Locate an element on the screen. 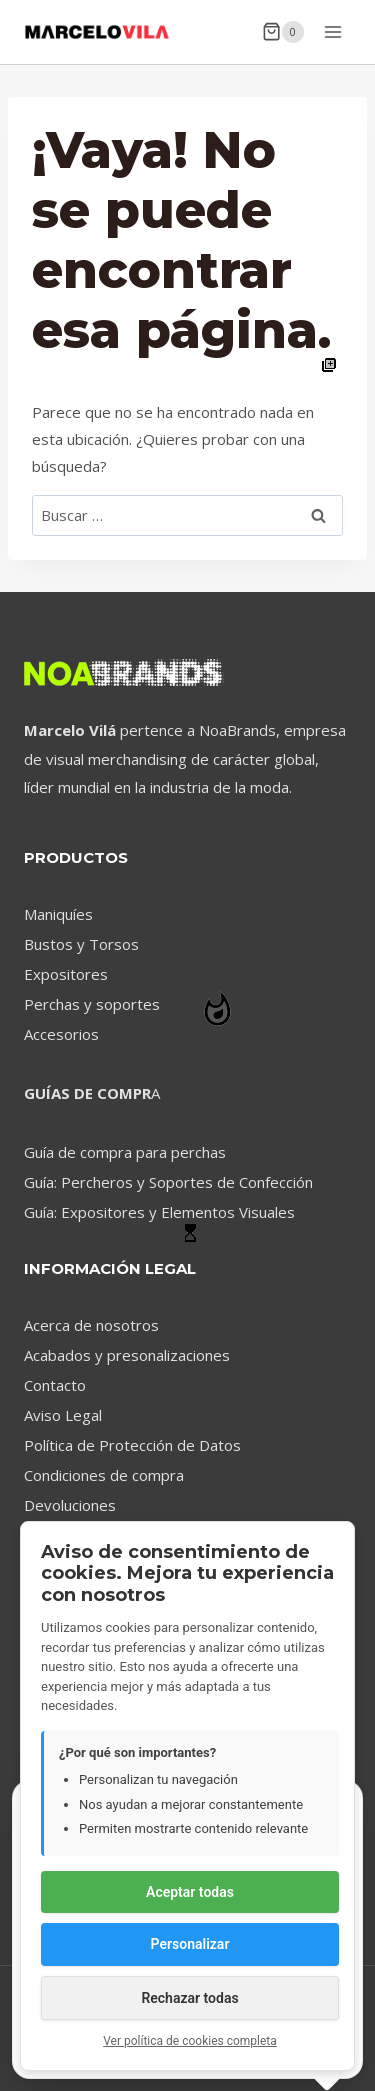  indicates time remaining or process in progress is located at coordinates (190, 1233).